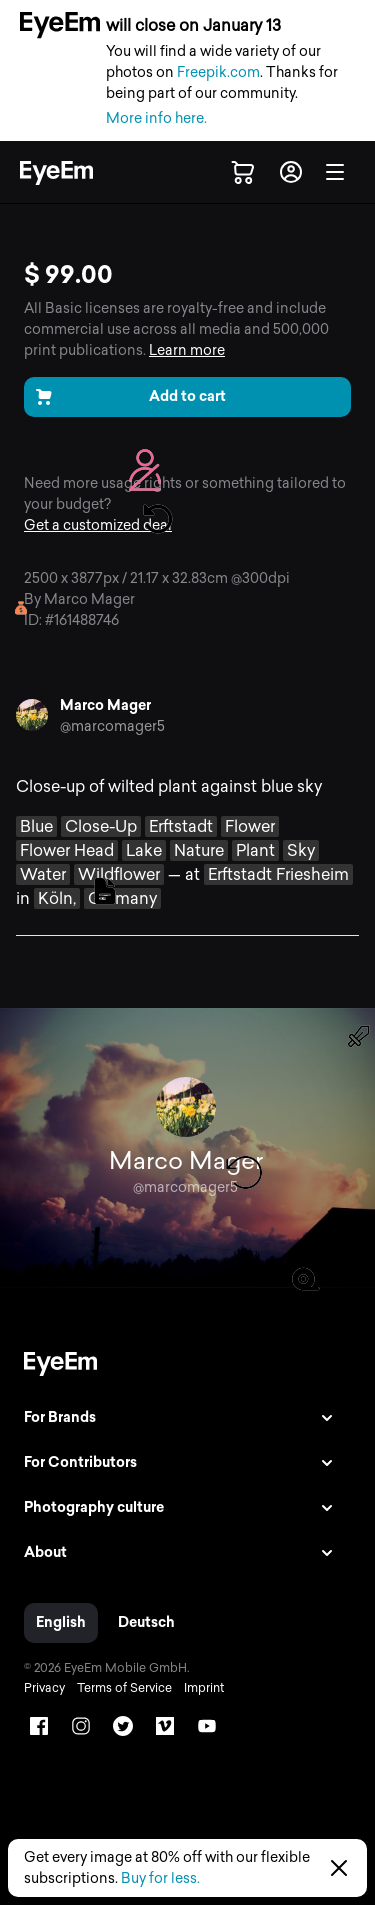 The width and height of the screenshot is (375, 1905). I want to click on view document details, so click(105, 891).